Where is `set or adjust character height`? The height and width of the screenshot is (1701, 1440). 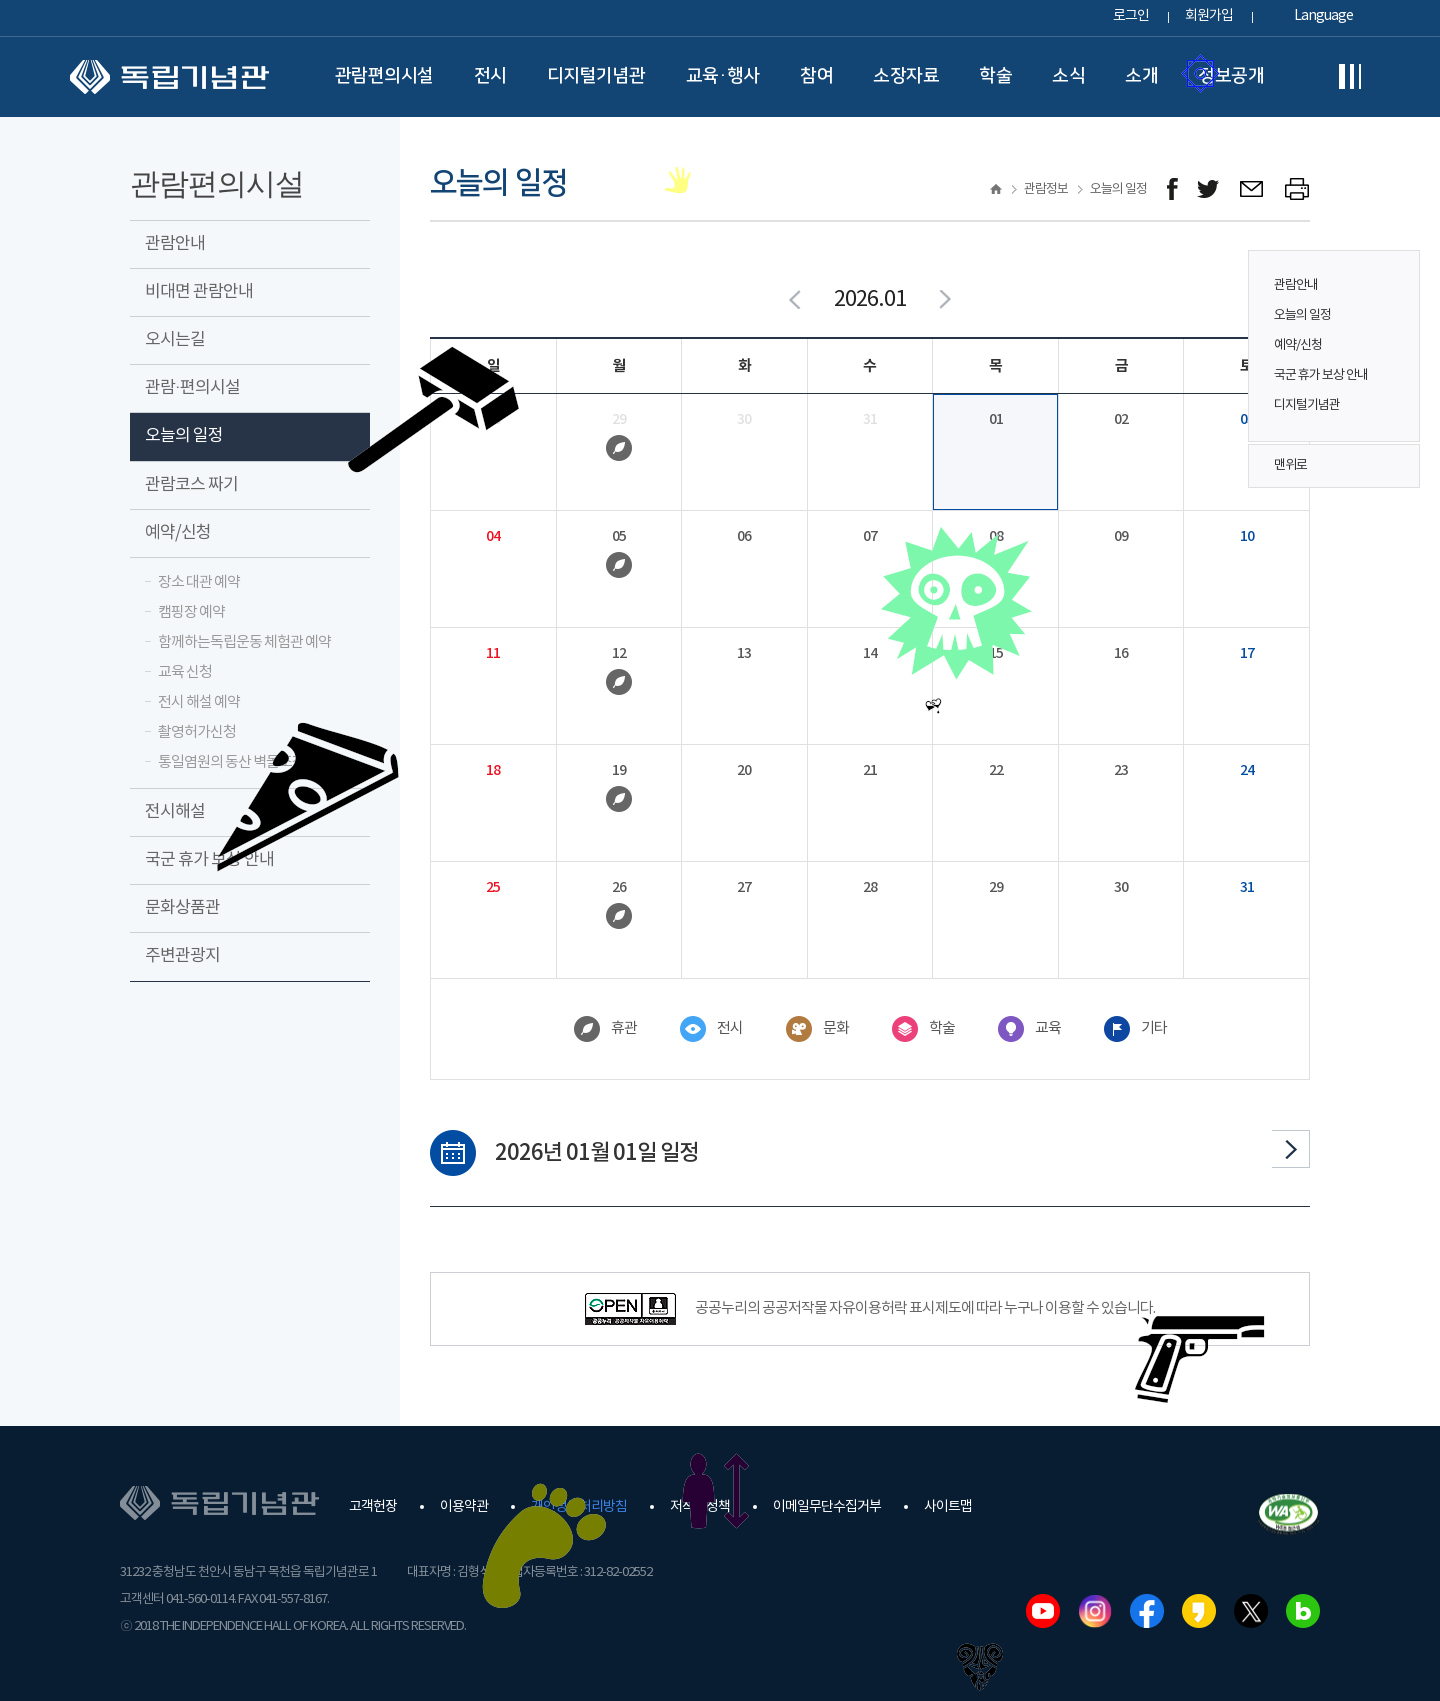 set or adjust character height is located at coordinates (716, 1491).